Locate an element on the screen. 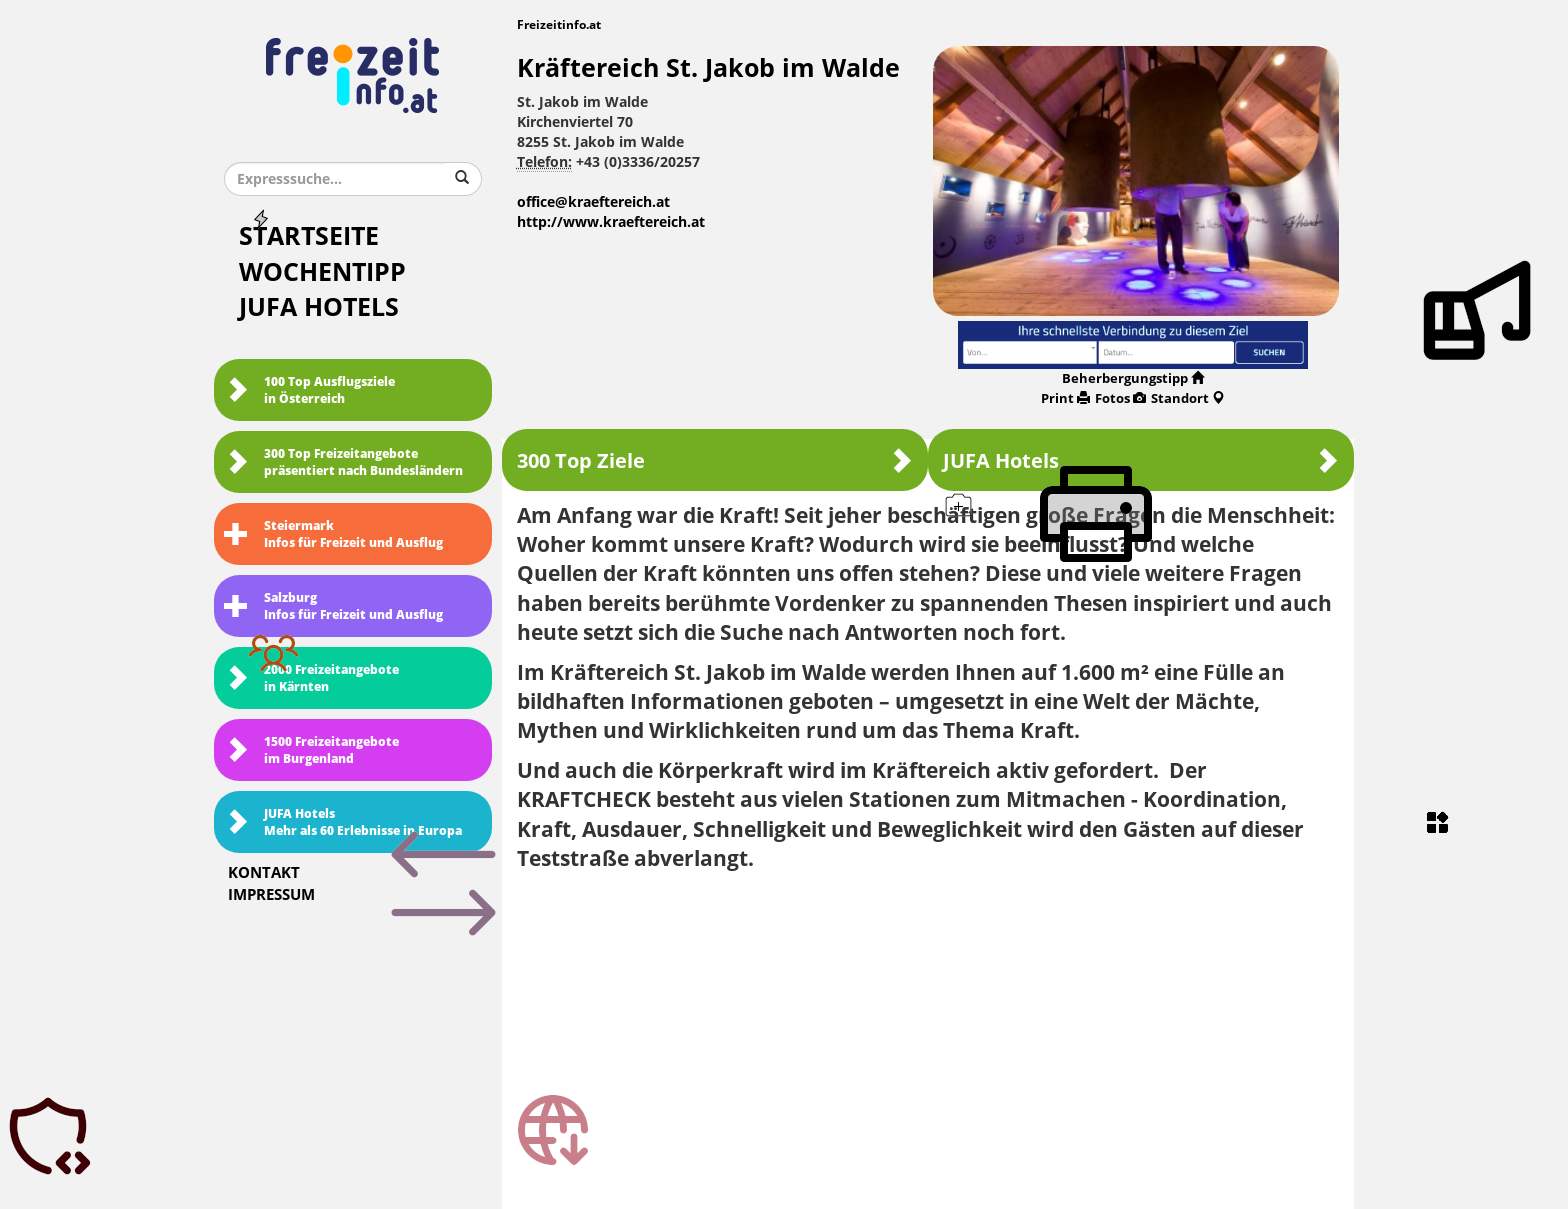 The height and width of the screenshot is (1209, 1568). quick actions or shortcuts is located at coordinates (261, 219).